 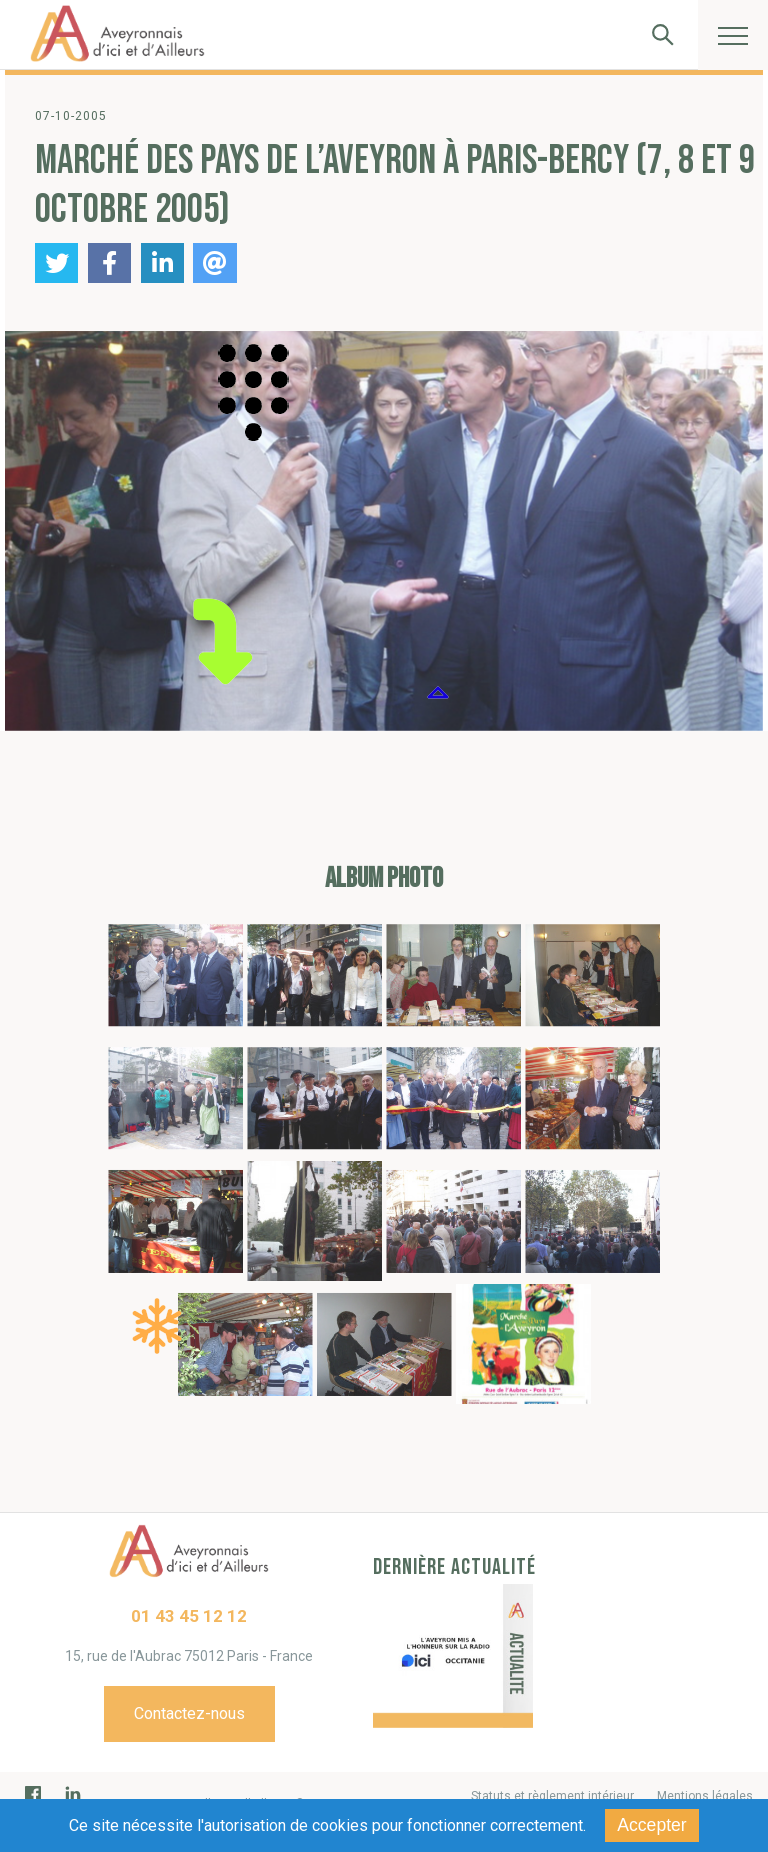 I want to click on open the phone dialpad, so click(x=253, y=392).